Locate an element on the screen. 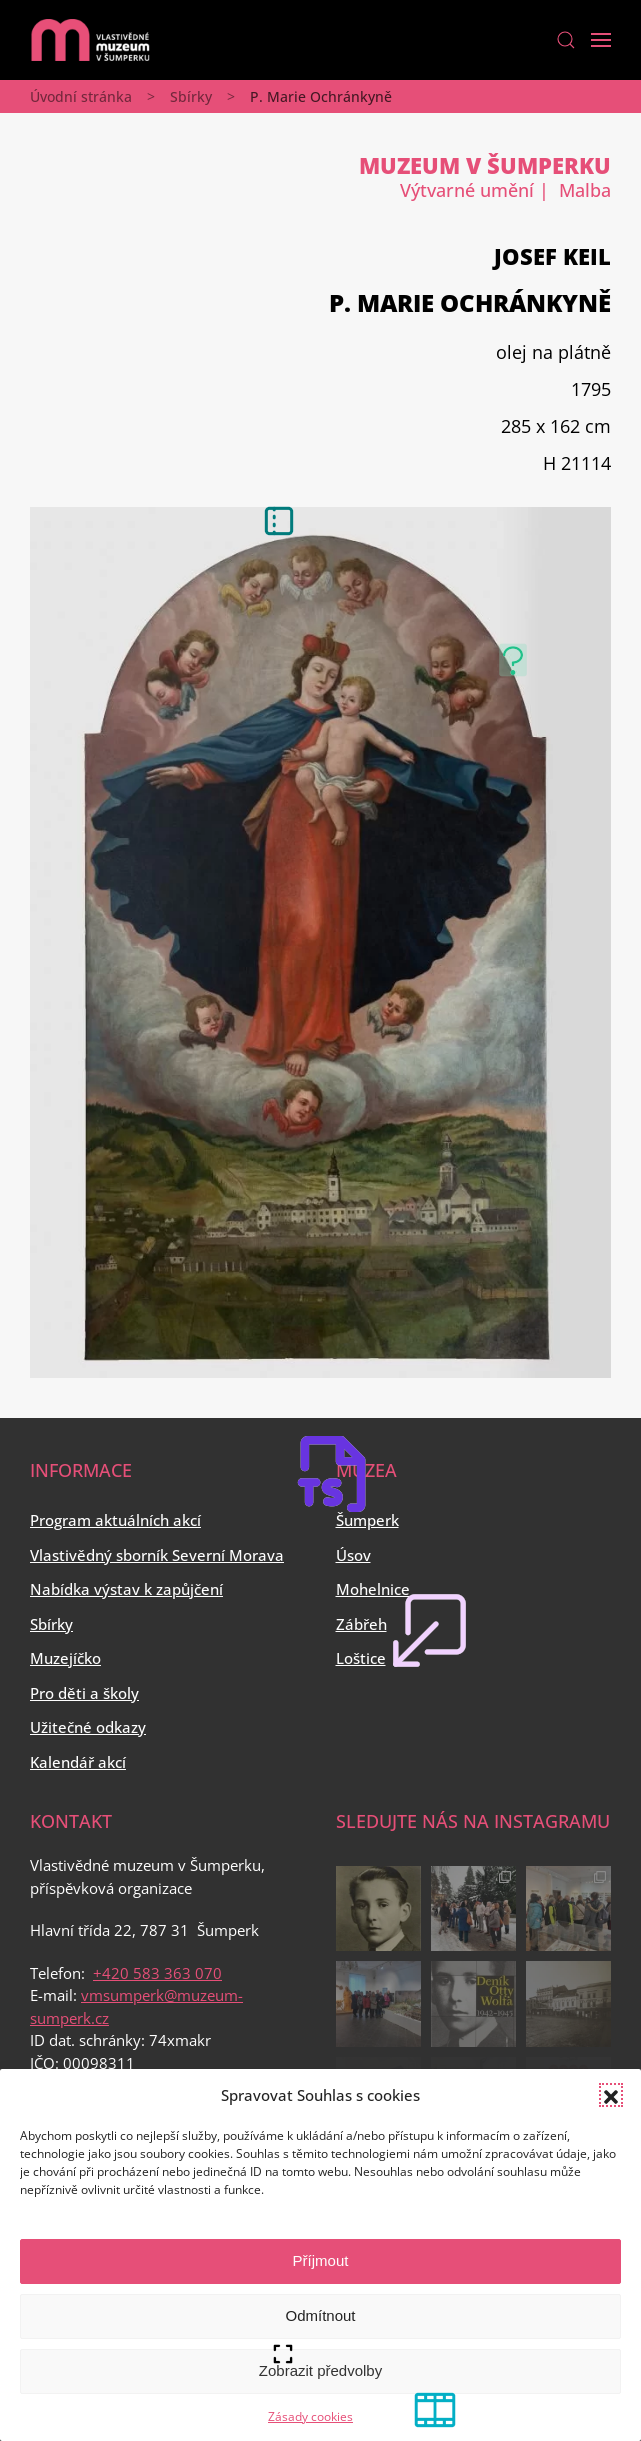 The width and height of the screenshot is (641, 2441). a TypeScript file is located at coordinates (333, 1474).